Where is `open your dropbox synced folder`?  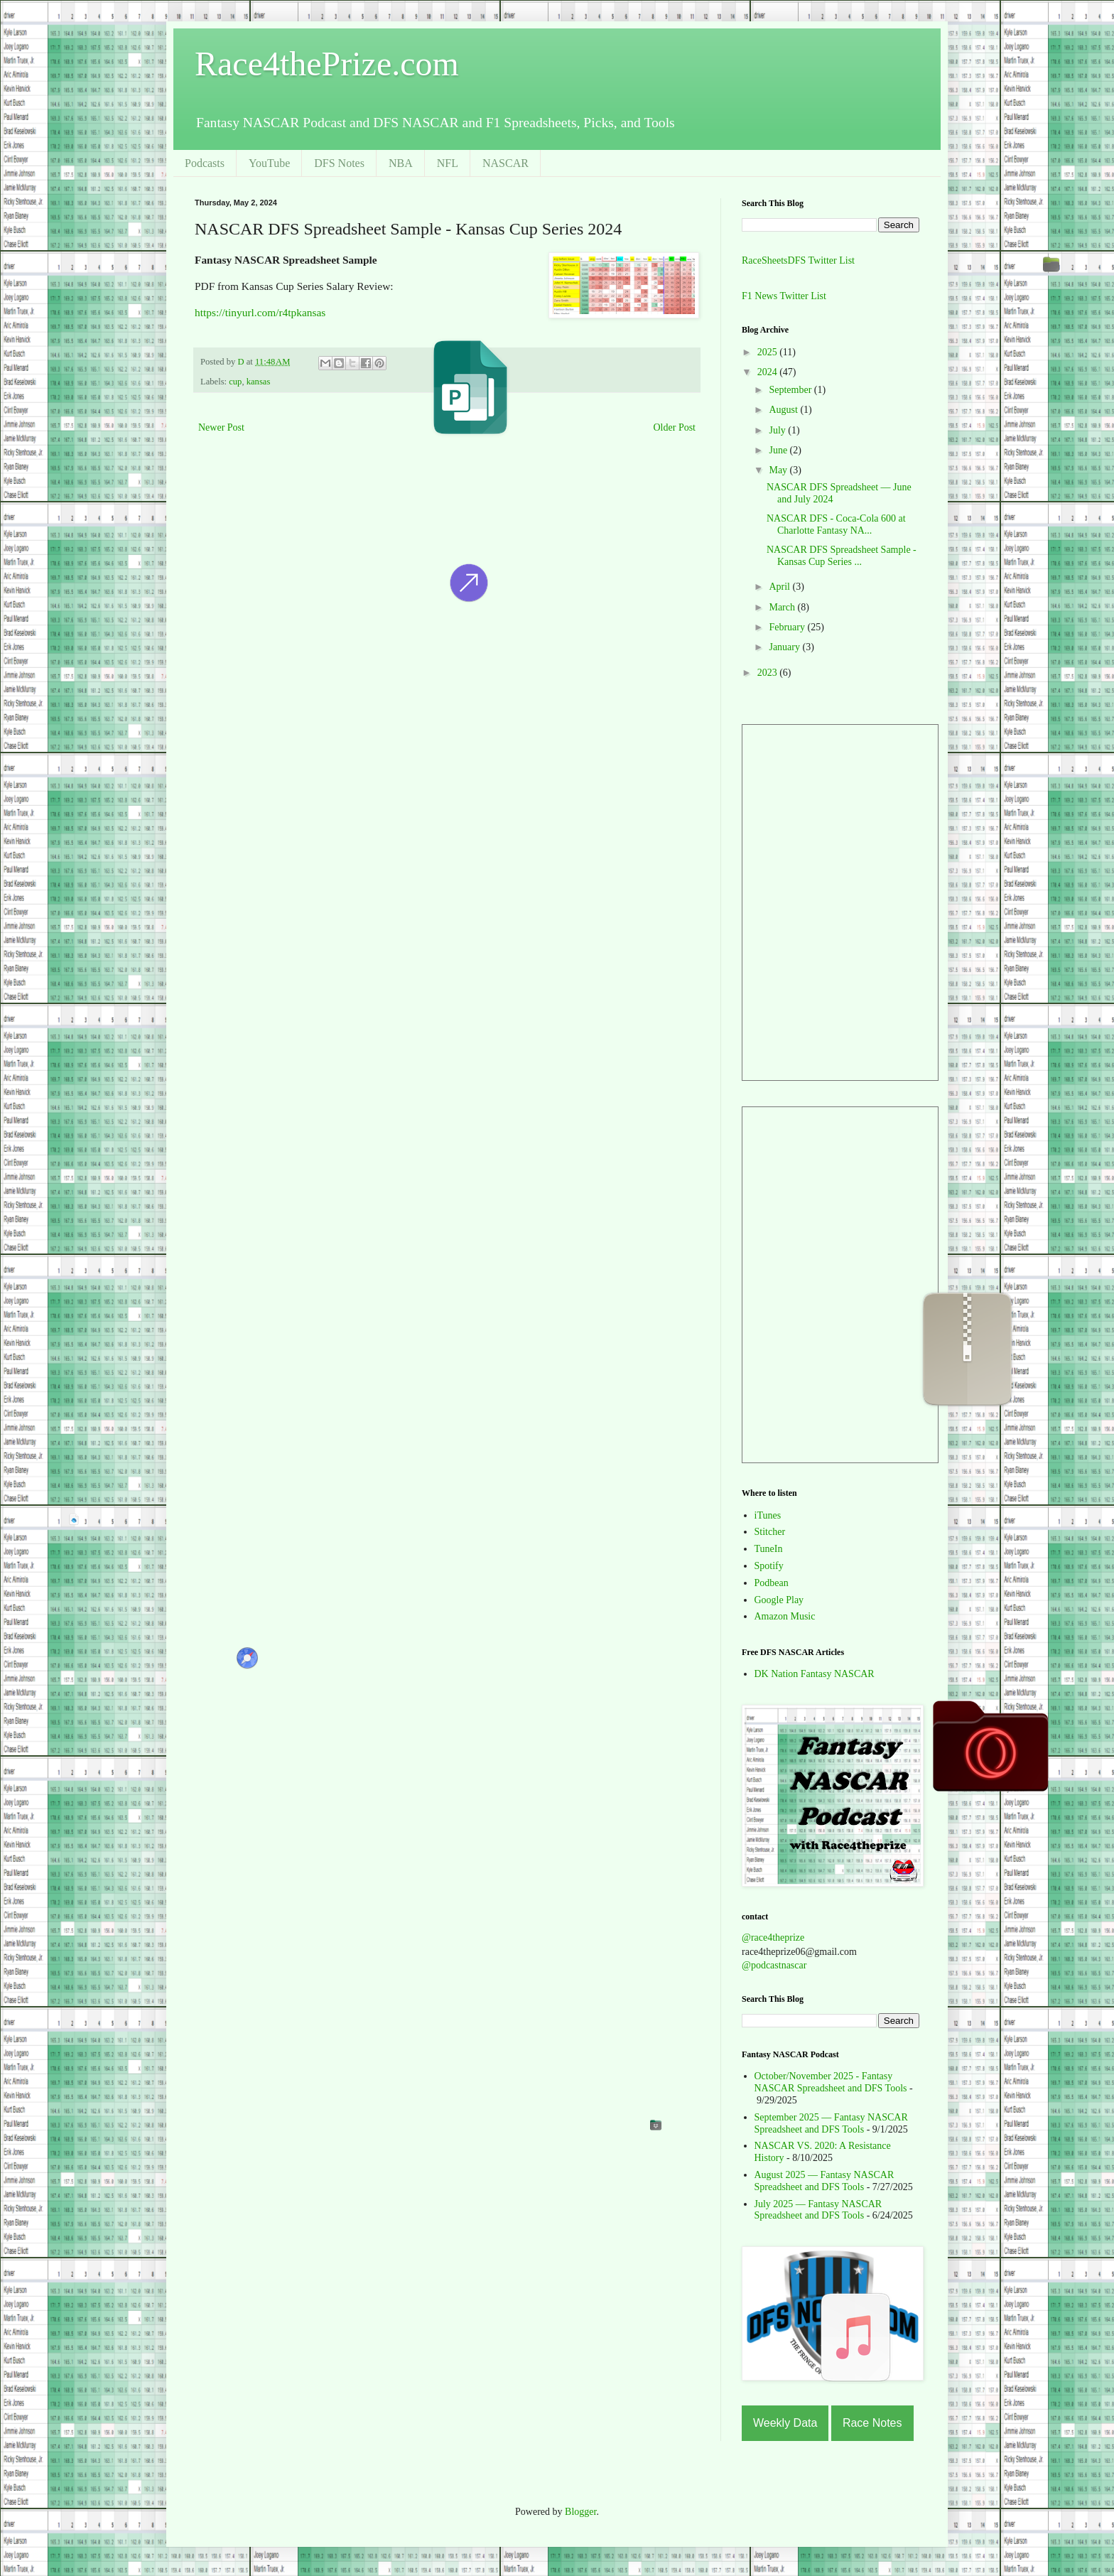 open your dropbox synced folder is located at coordinates (656, 2125).